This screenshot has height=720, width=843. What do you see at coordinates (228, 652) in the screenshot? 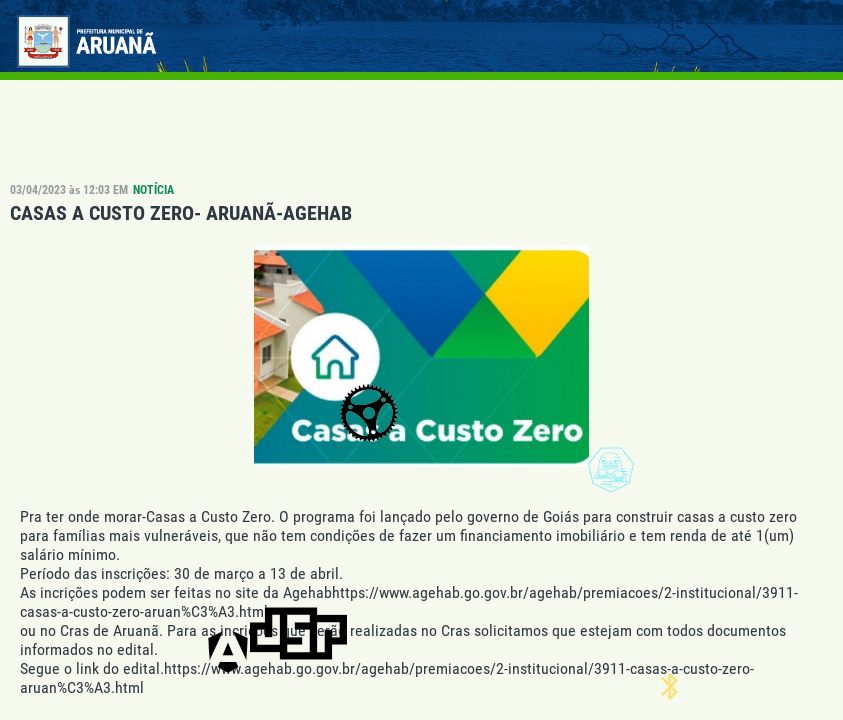
I see `indicates an Angular framework application` at bounding box center [228, 652].